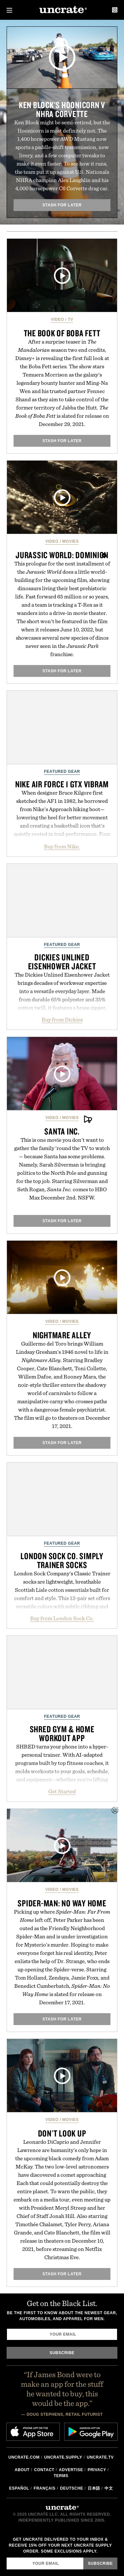  Describe the element at coordinates (115, 1810) in the screenshot. I see `remove a user from your contacts` at that location.